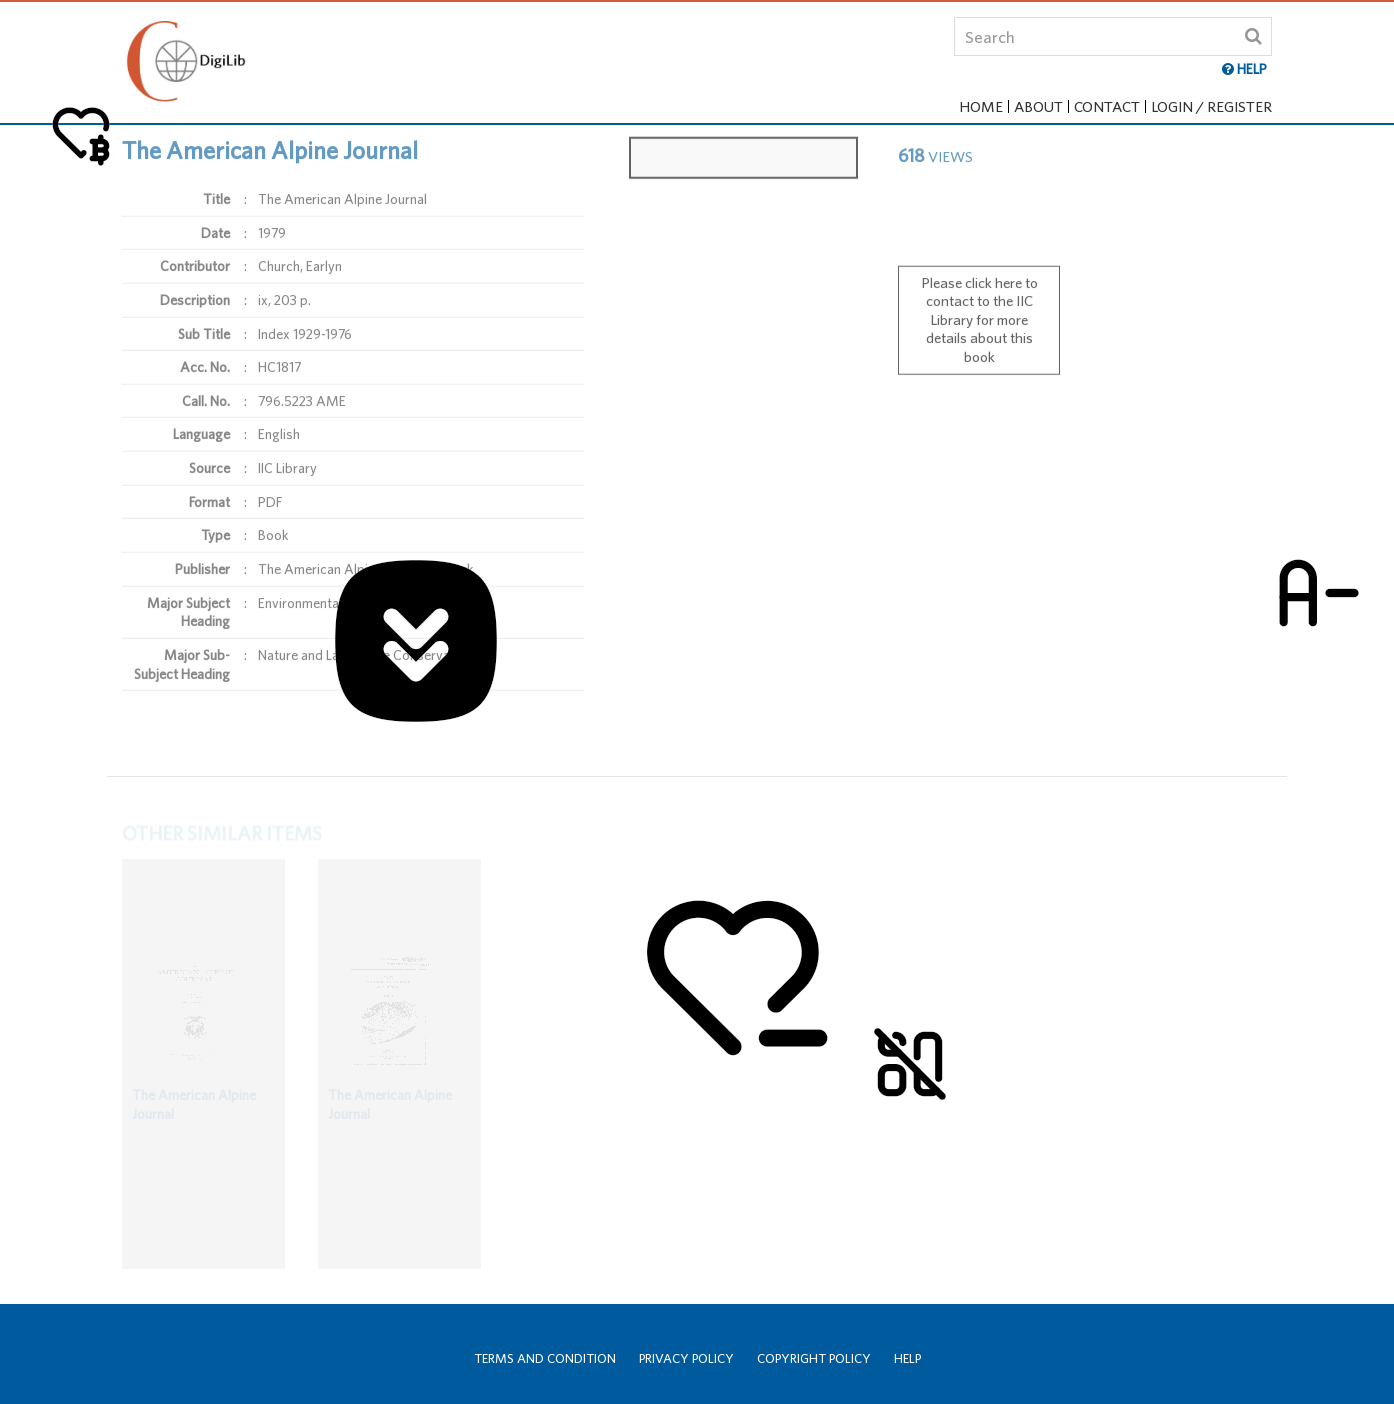 The width and height of the screenshot is (1394, 1404). Describe the element at coordinates (1317, 593) in the screenshot. I see `decrease font size` at that location.